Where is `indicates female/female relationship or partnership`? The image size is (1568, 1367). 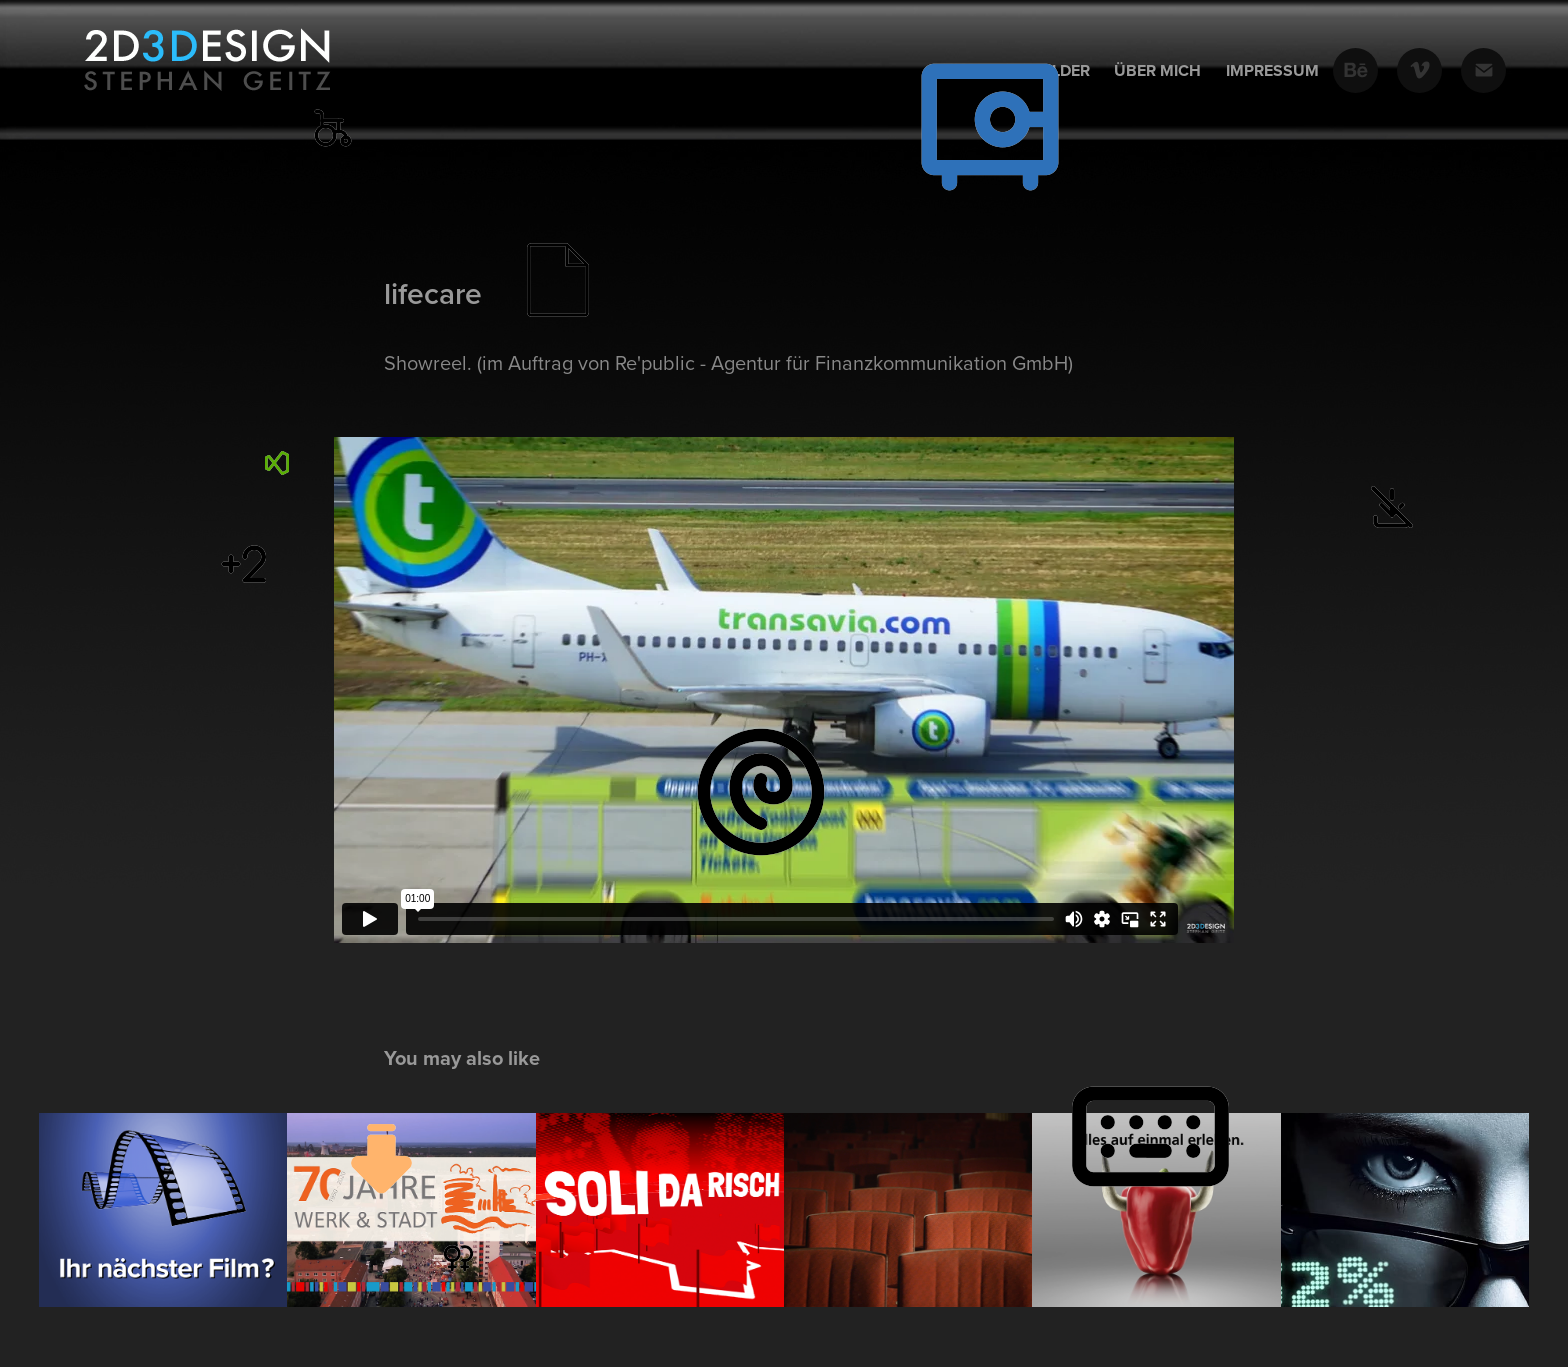 indicates female/female relationship or partnership is located at coordinates (458, 1257).